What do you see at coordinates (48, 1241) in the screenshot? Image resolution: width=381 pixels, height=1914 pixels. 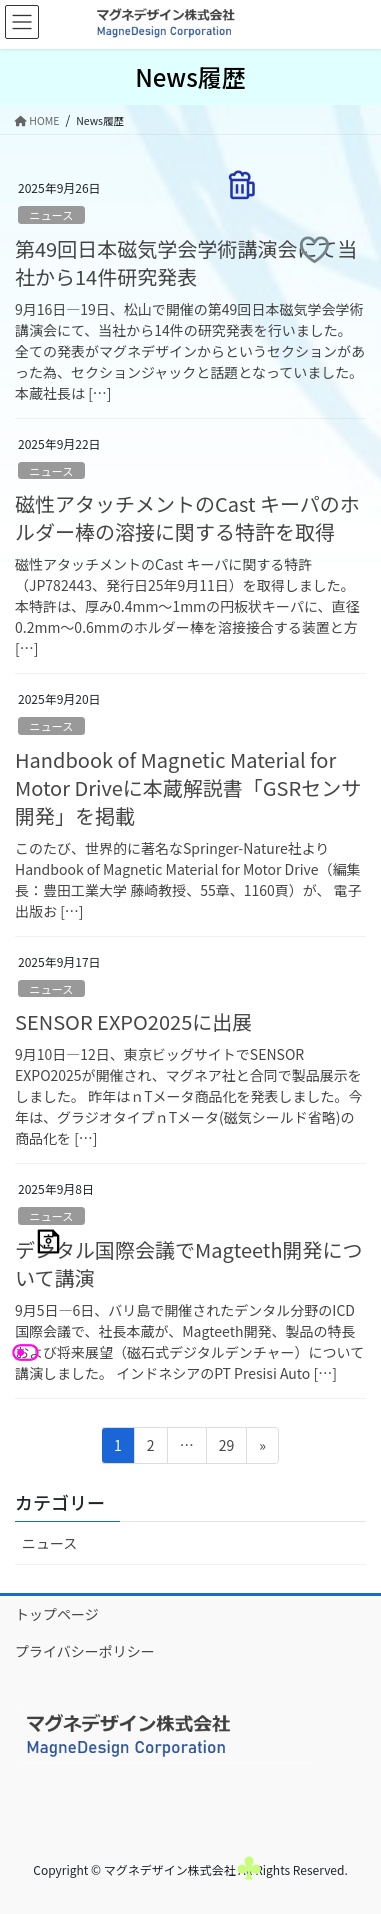 I see `open a Hangul Word Processor (.hwp) document` at bounding box center [48, 1241].